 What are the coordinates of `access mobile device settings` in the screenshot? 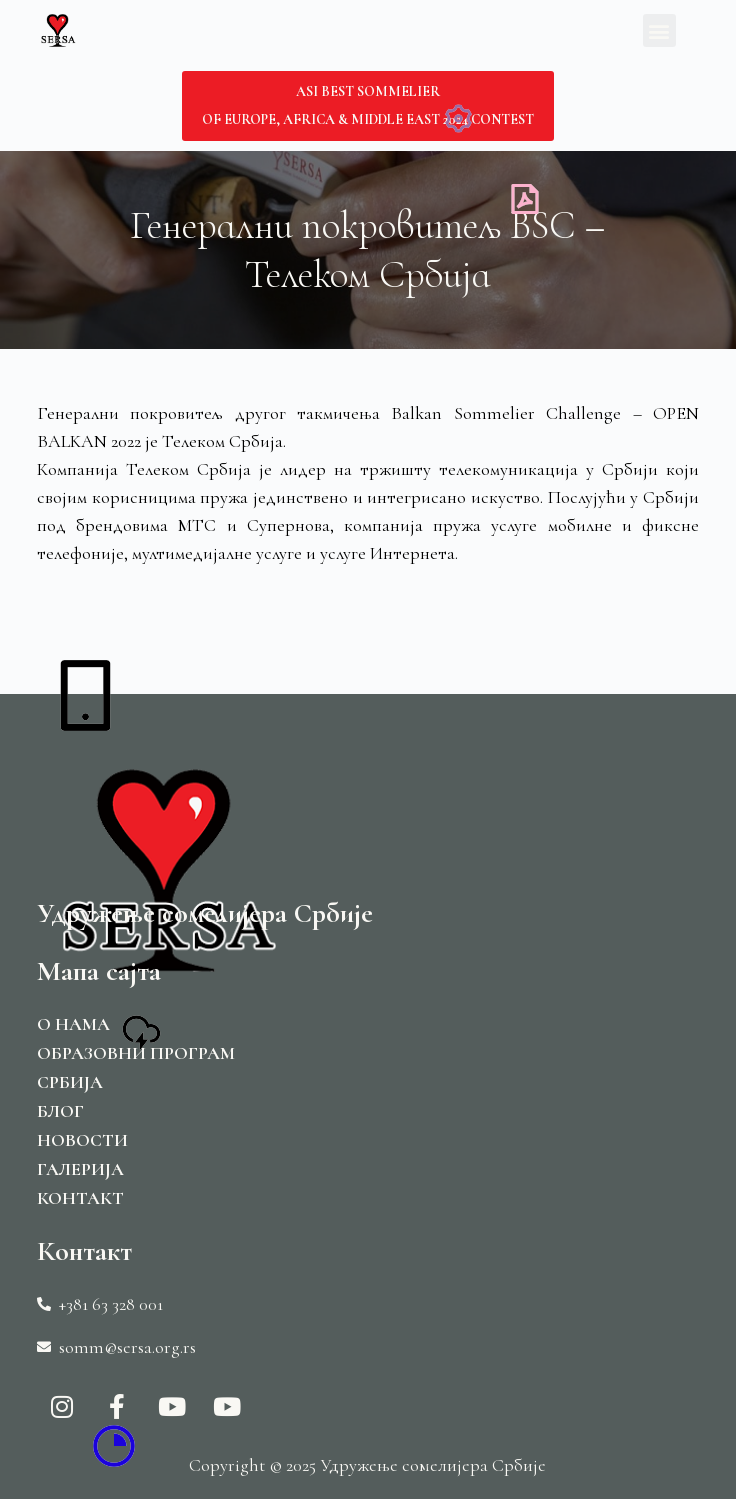 It's located at (85, 695).